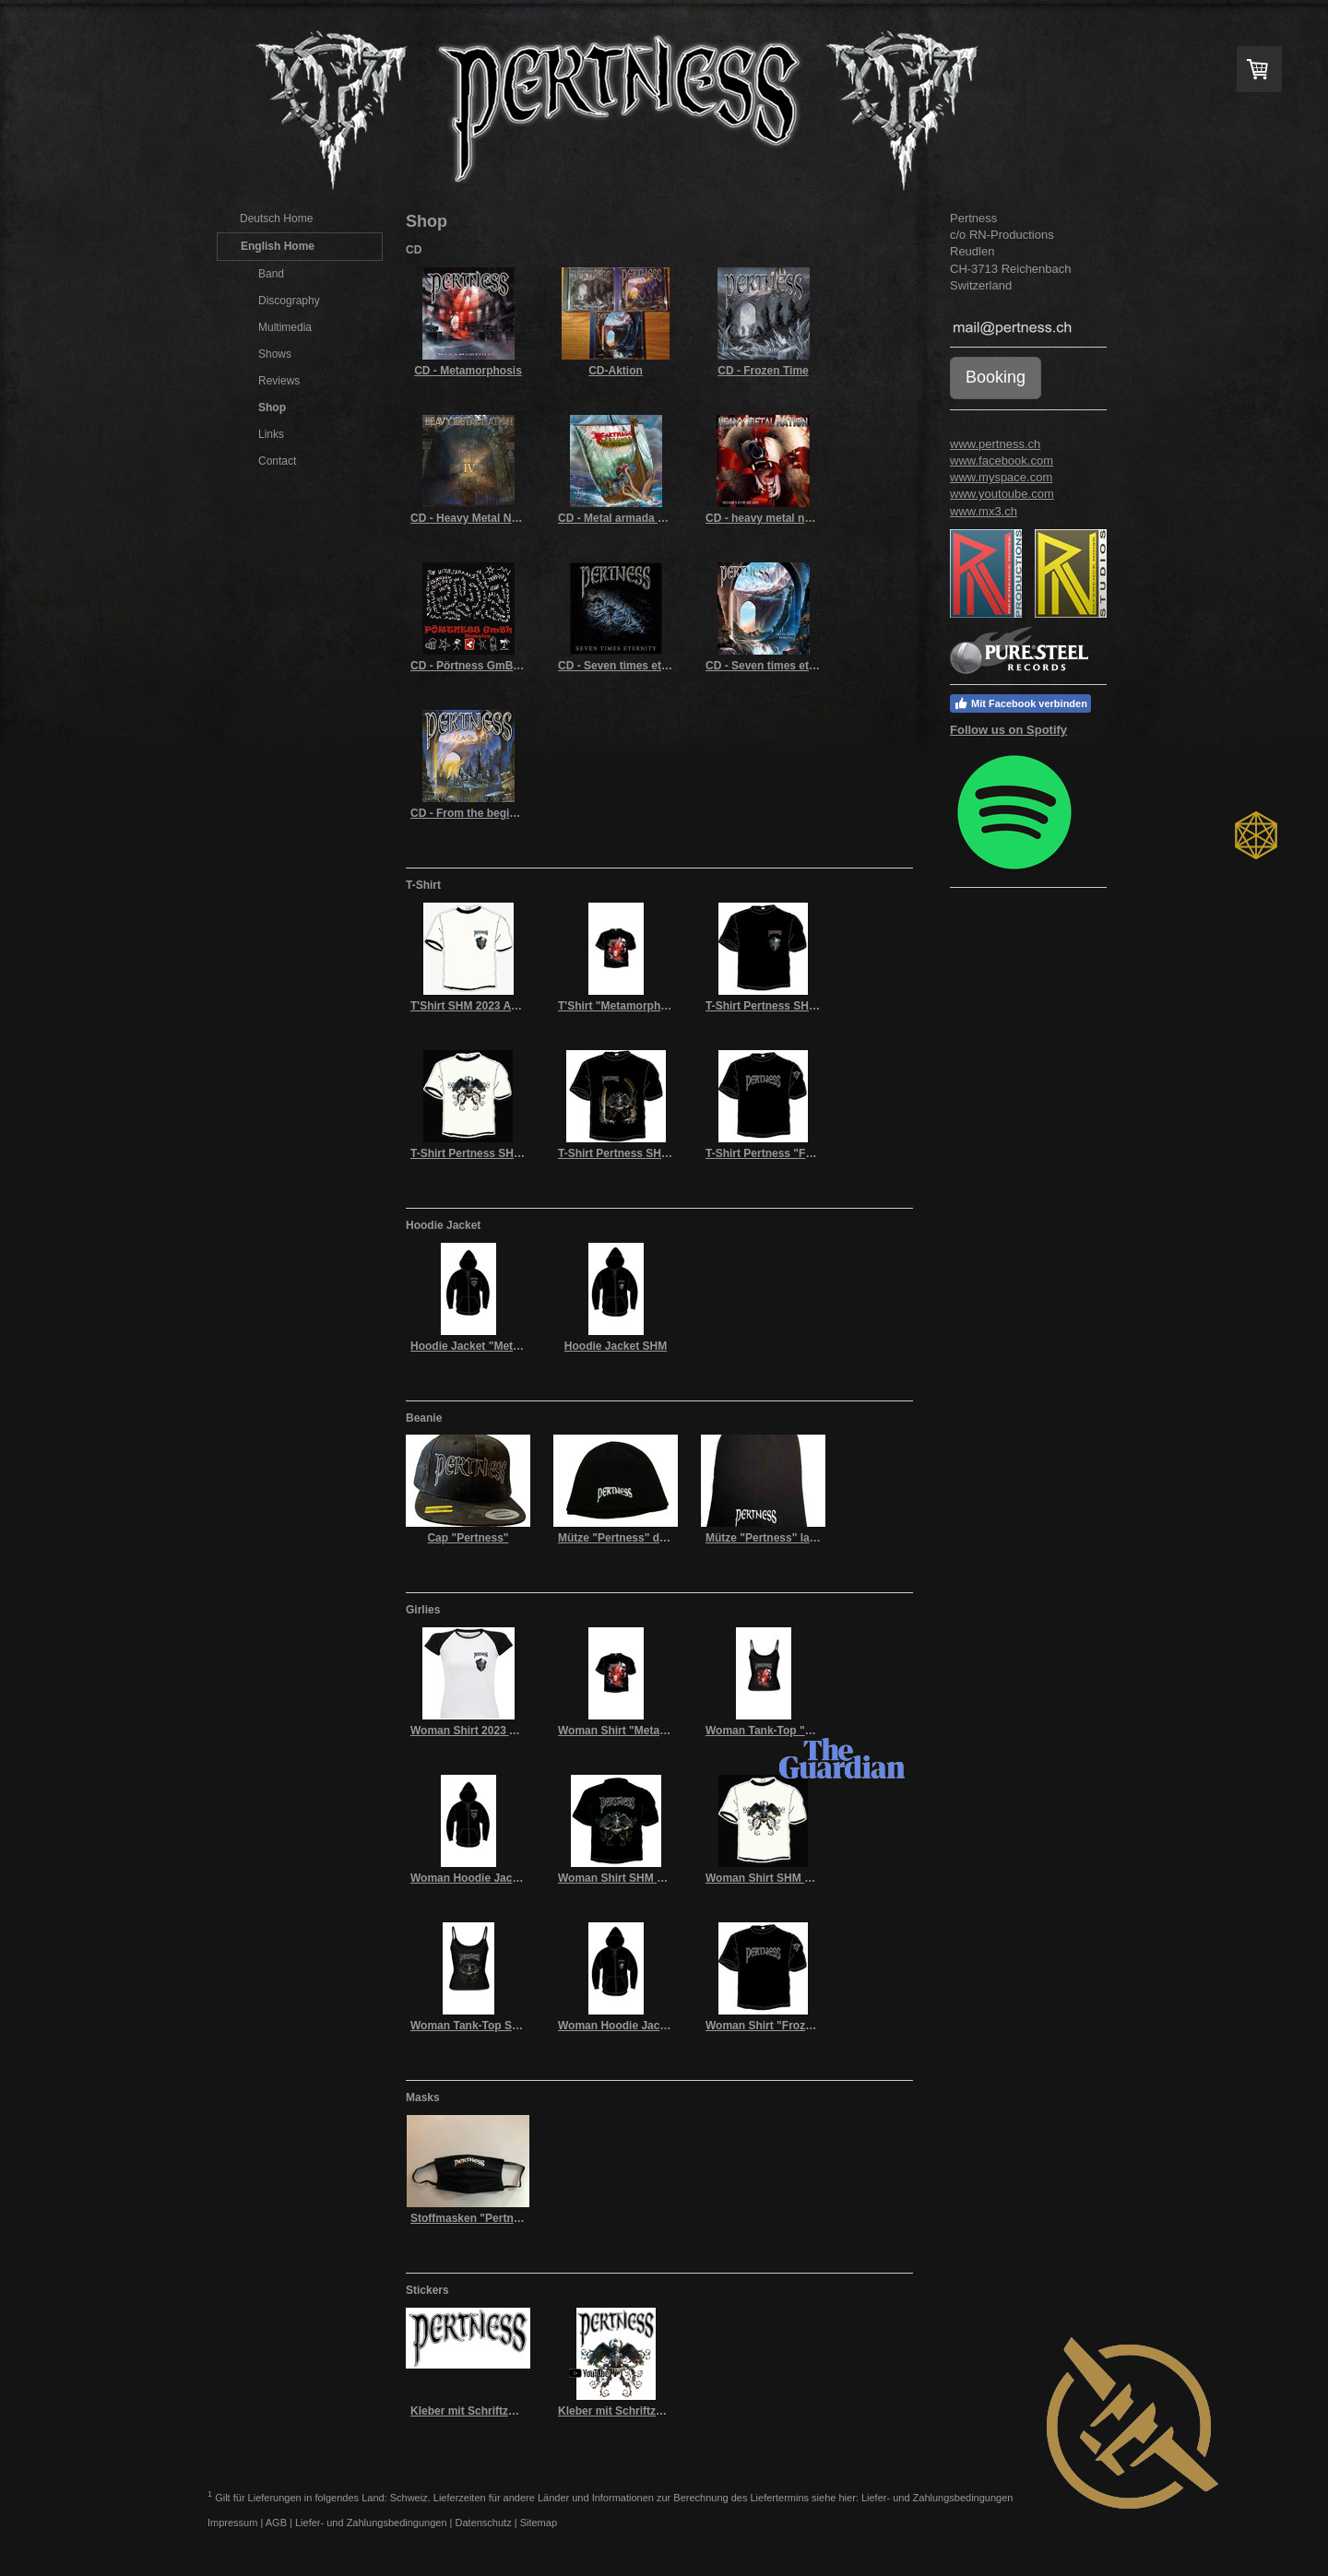 This screenshot has width=1328, height=2576. I want to click on open YouTube TV app, so click(593, 2373).